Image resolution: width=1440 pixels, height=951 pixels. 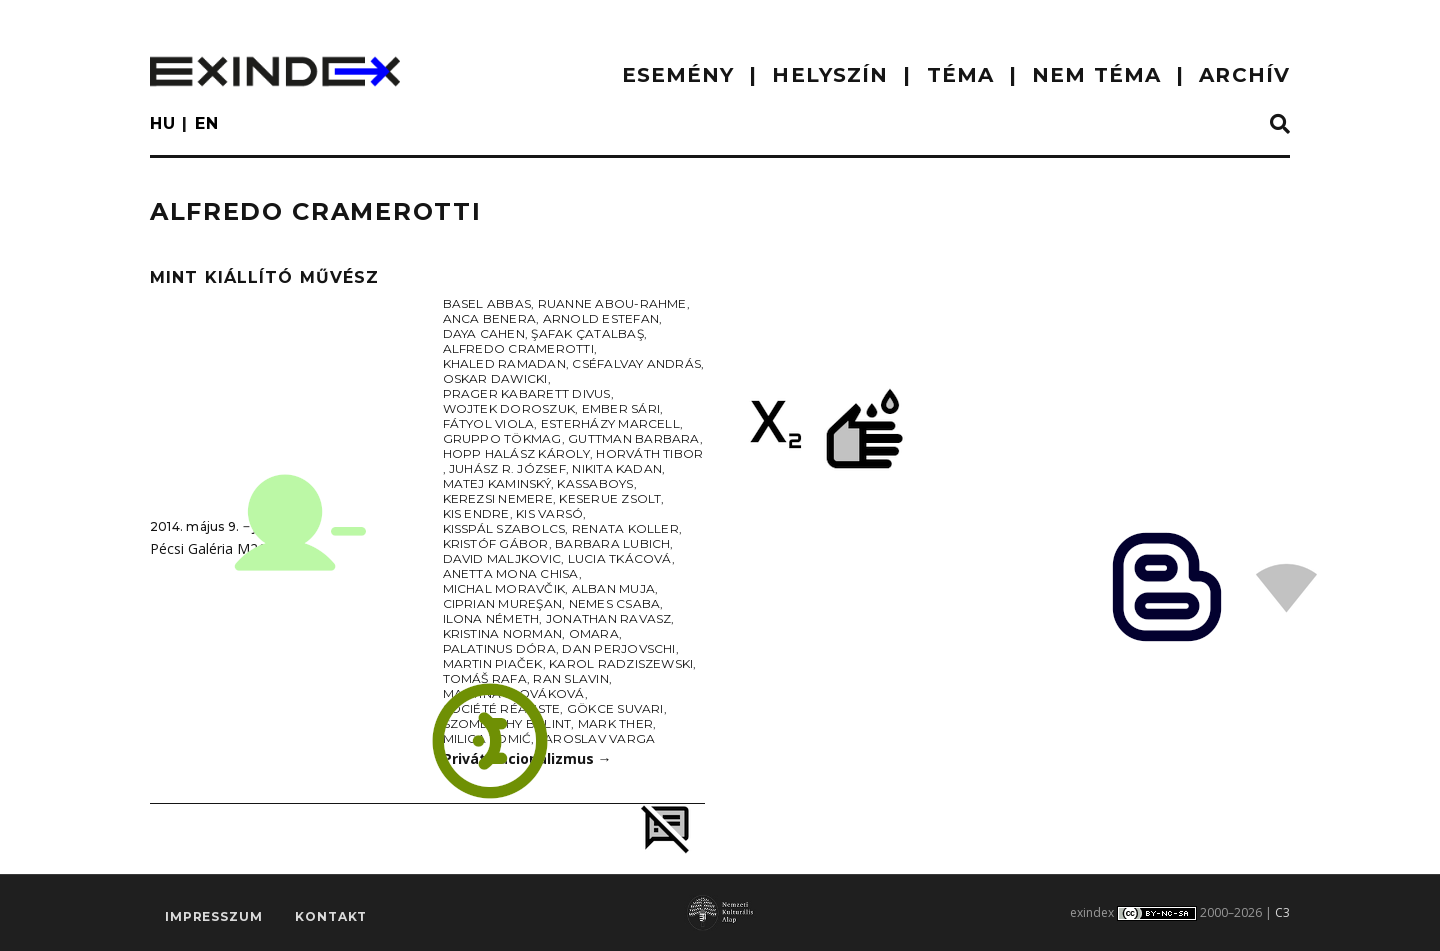 What do you see at coordinates (490, 741) in the screenshot?
I see `mantine UI library logo` at bounding box center [490, 741].